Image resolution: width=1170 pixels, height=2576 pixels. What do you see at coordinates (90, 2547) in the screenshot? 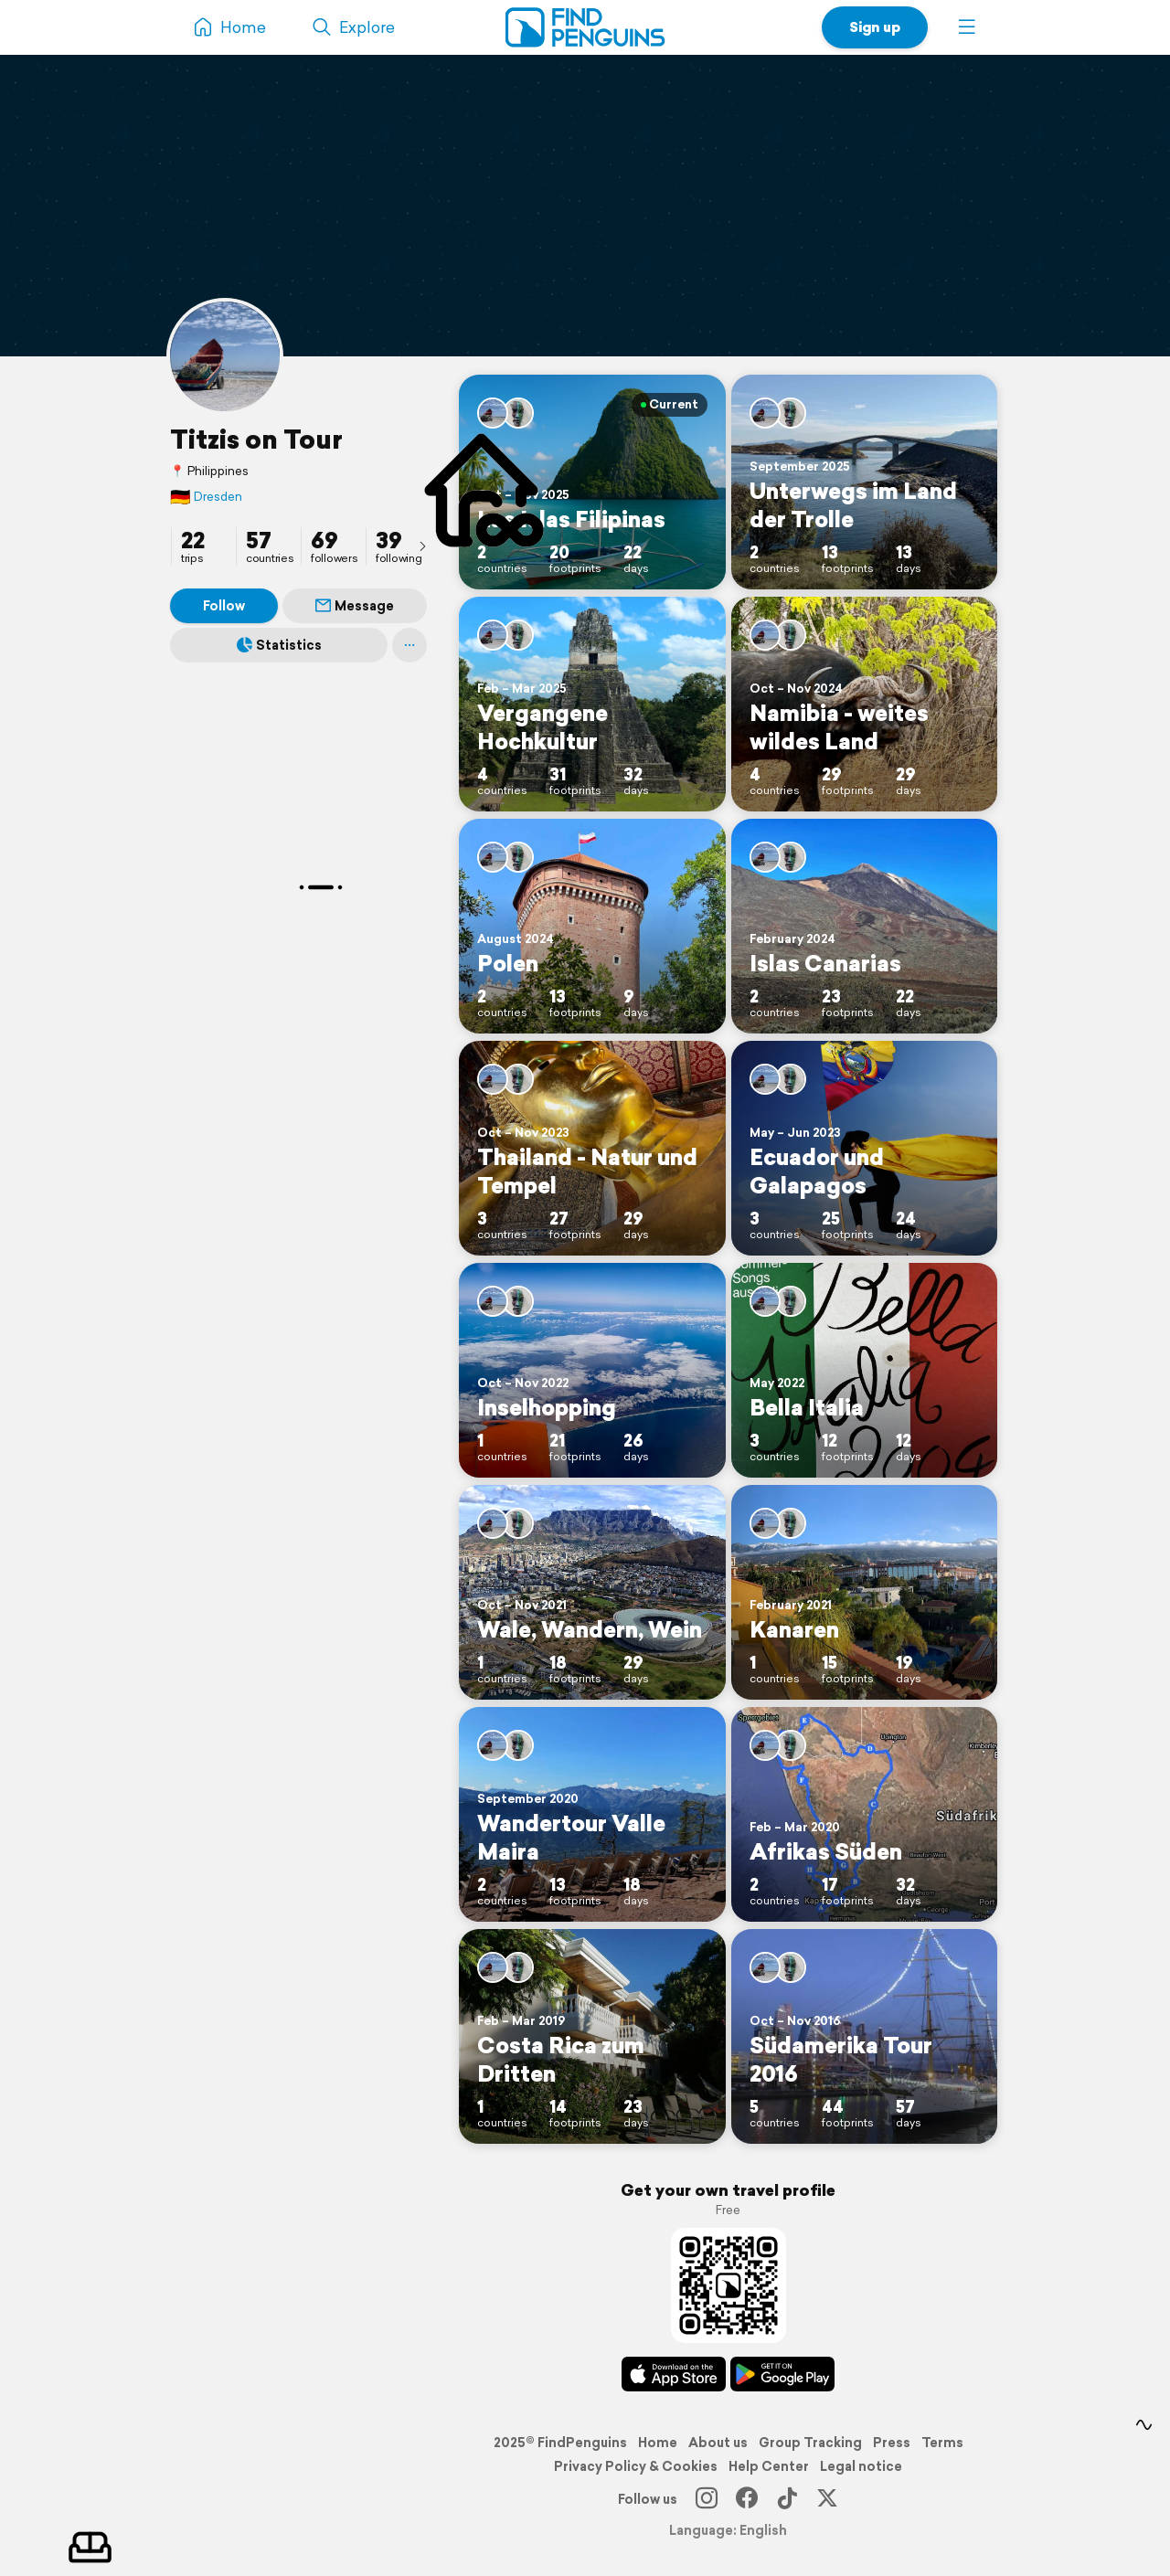
I see `browse furniture or home decor items` at bounding box center [90, 2547].